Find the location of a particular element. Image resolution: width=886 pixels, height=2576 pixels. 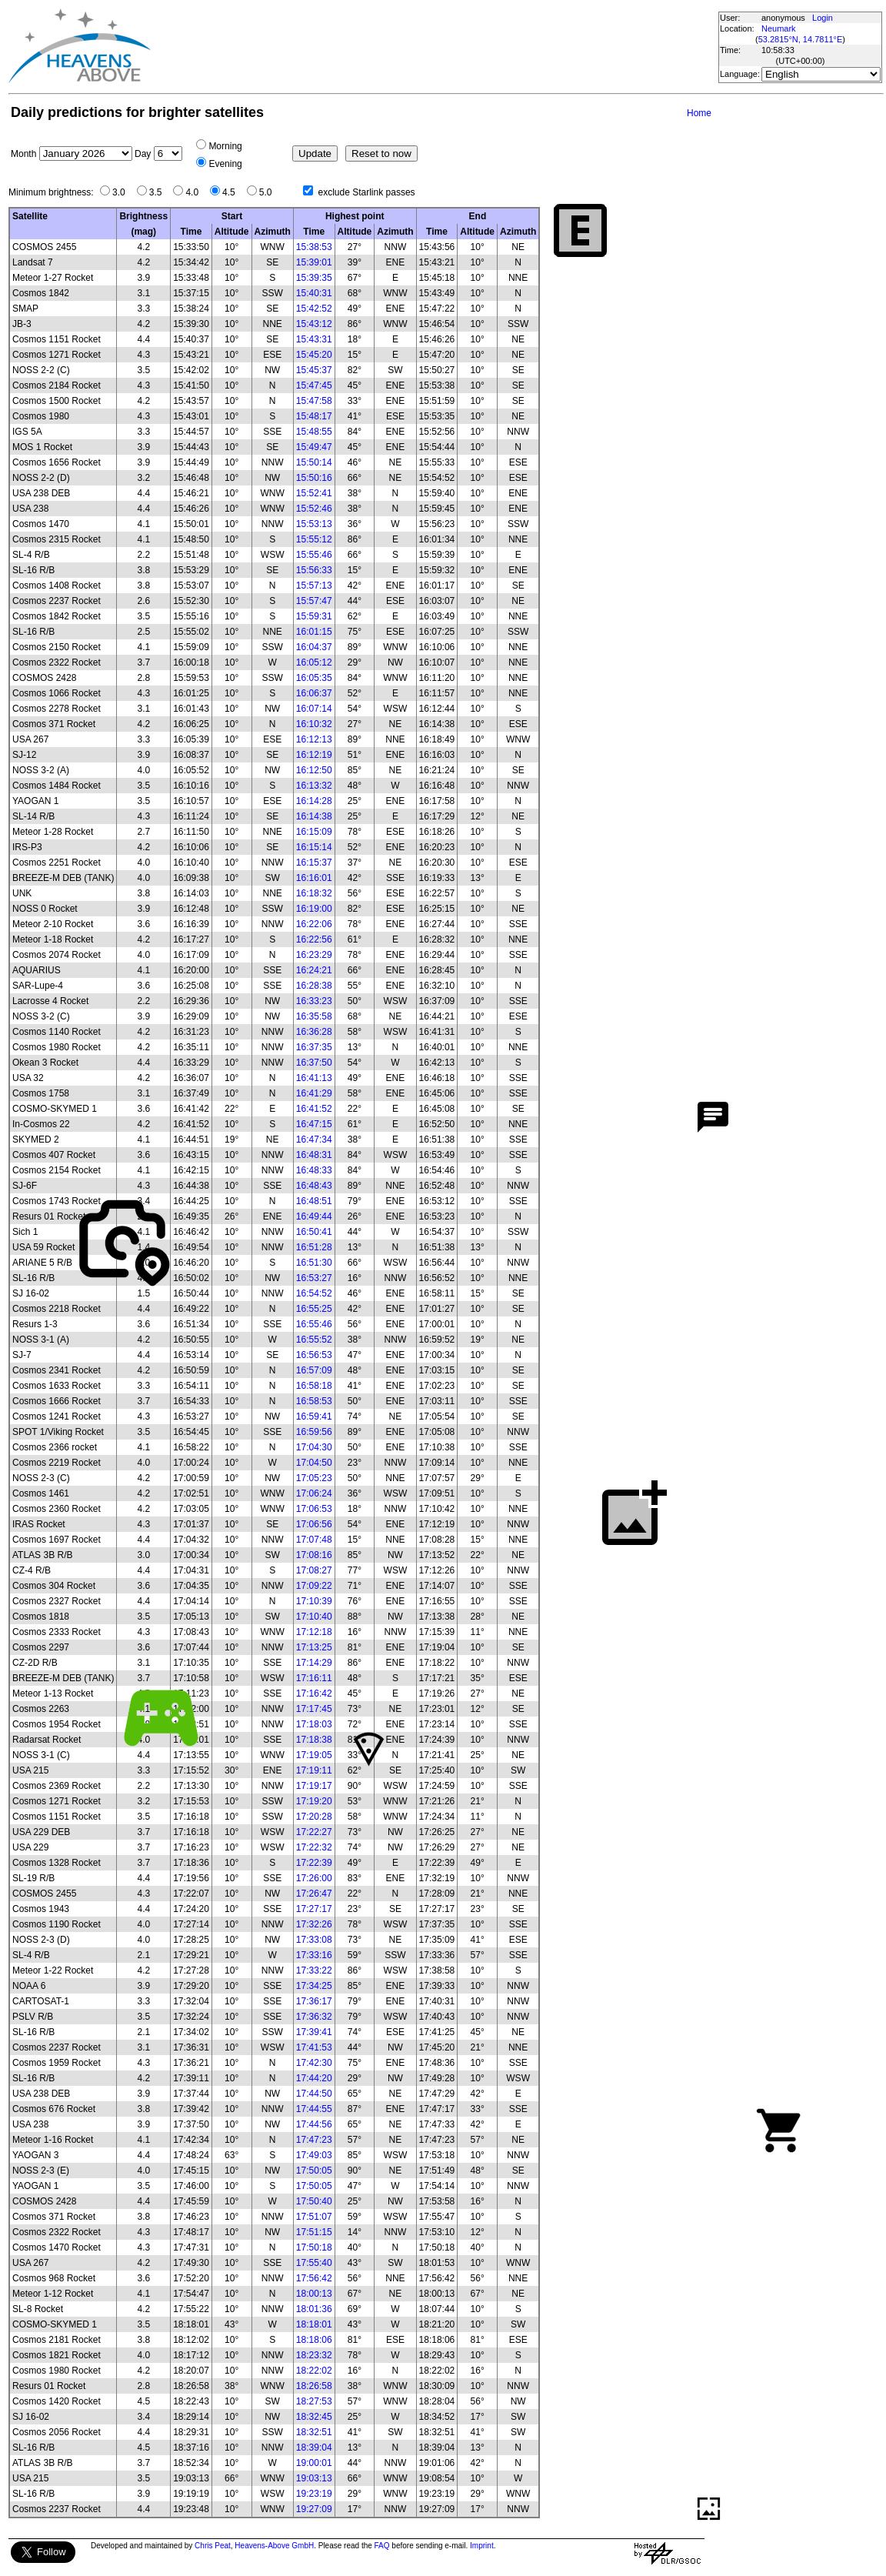

view photos taken at a specific location is located at coordinates (122, 1239).